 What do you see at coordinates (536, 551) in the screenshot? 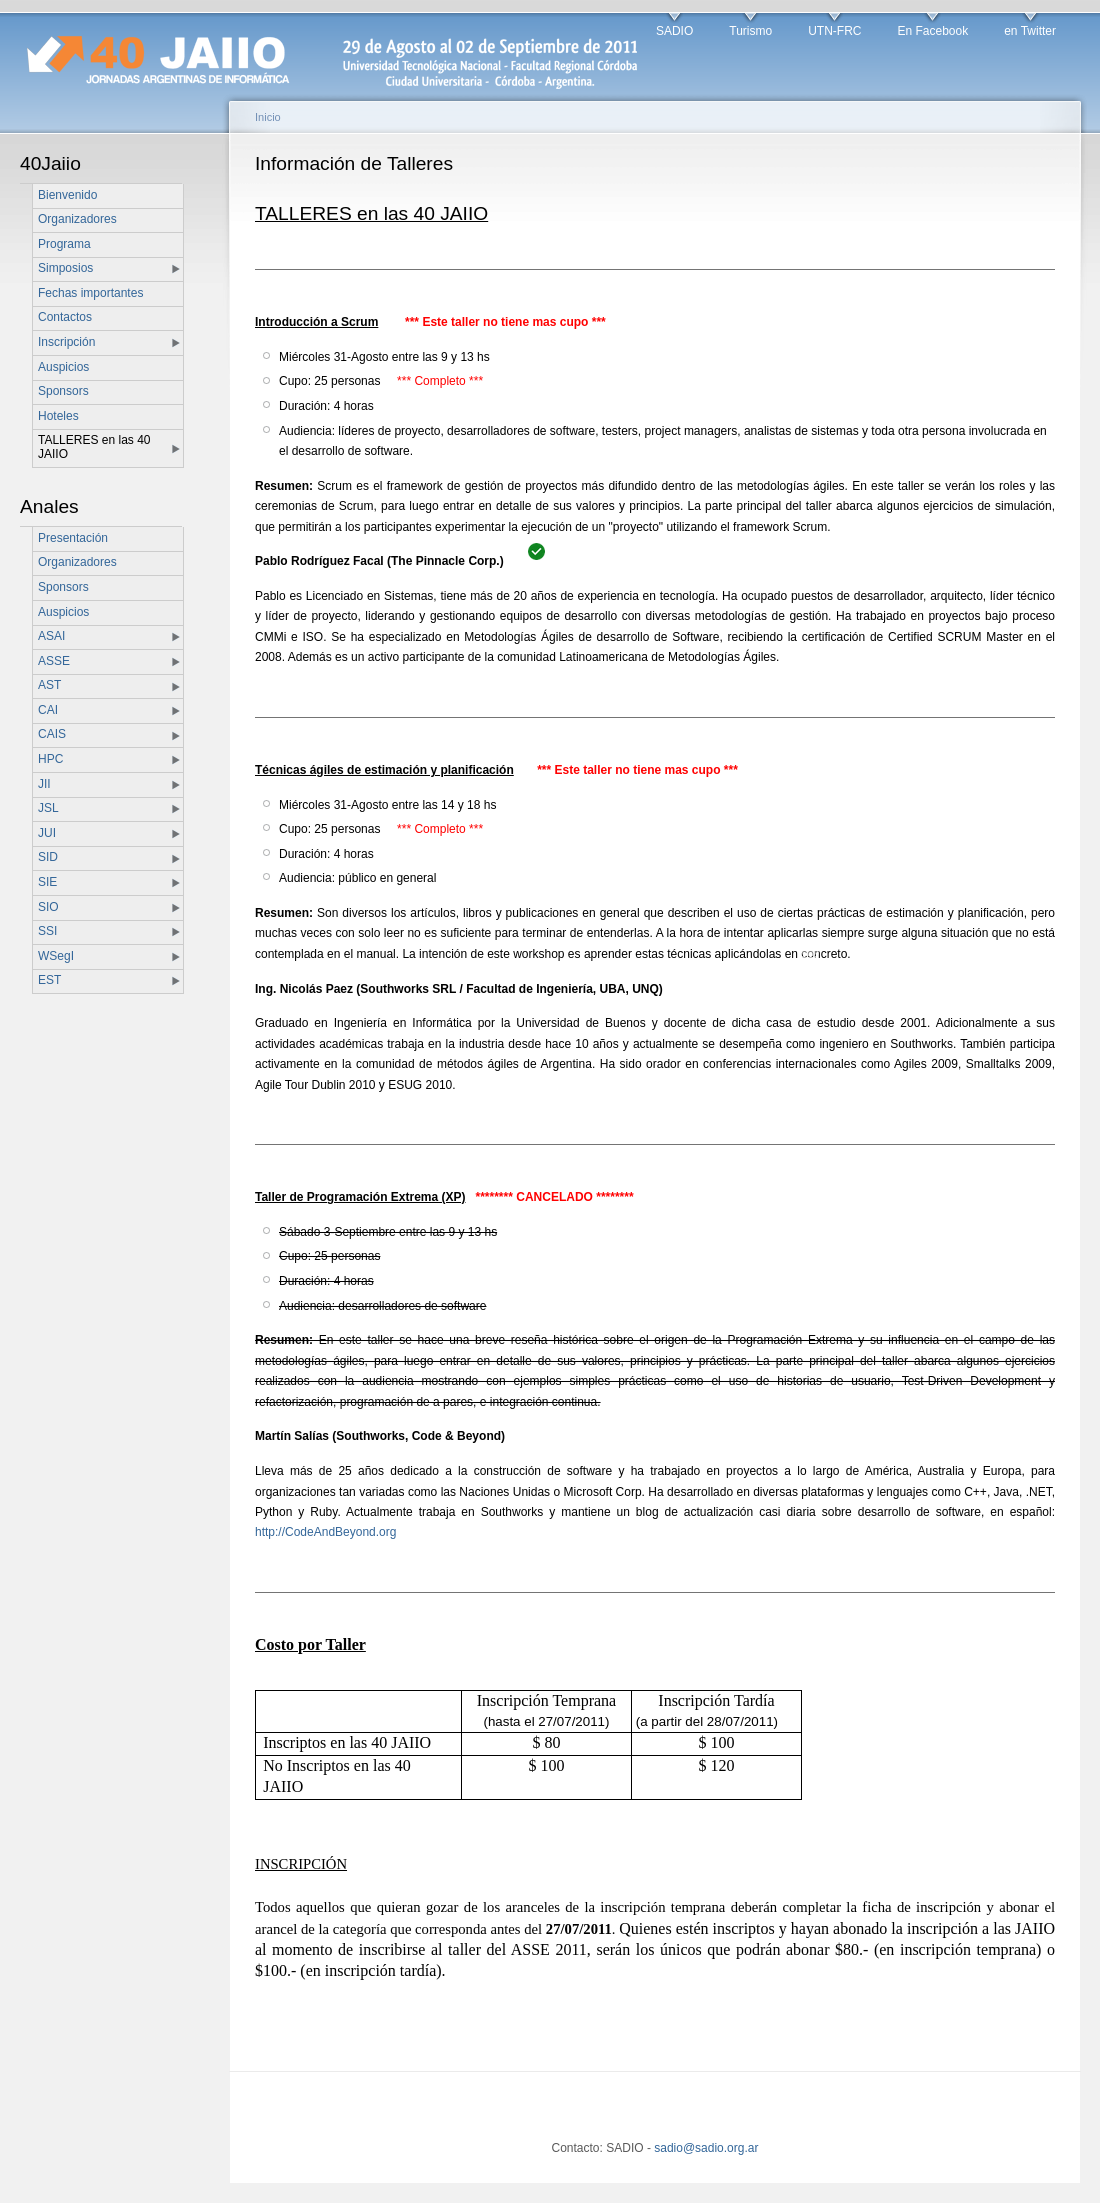
I see `confirm or accept an action` at bounding box center [536, 551].